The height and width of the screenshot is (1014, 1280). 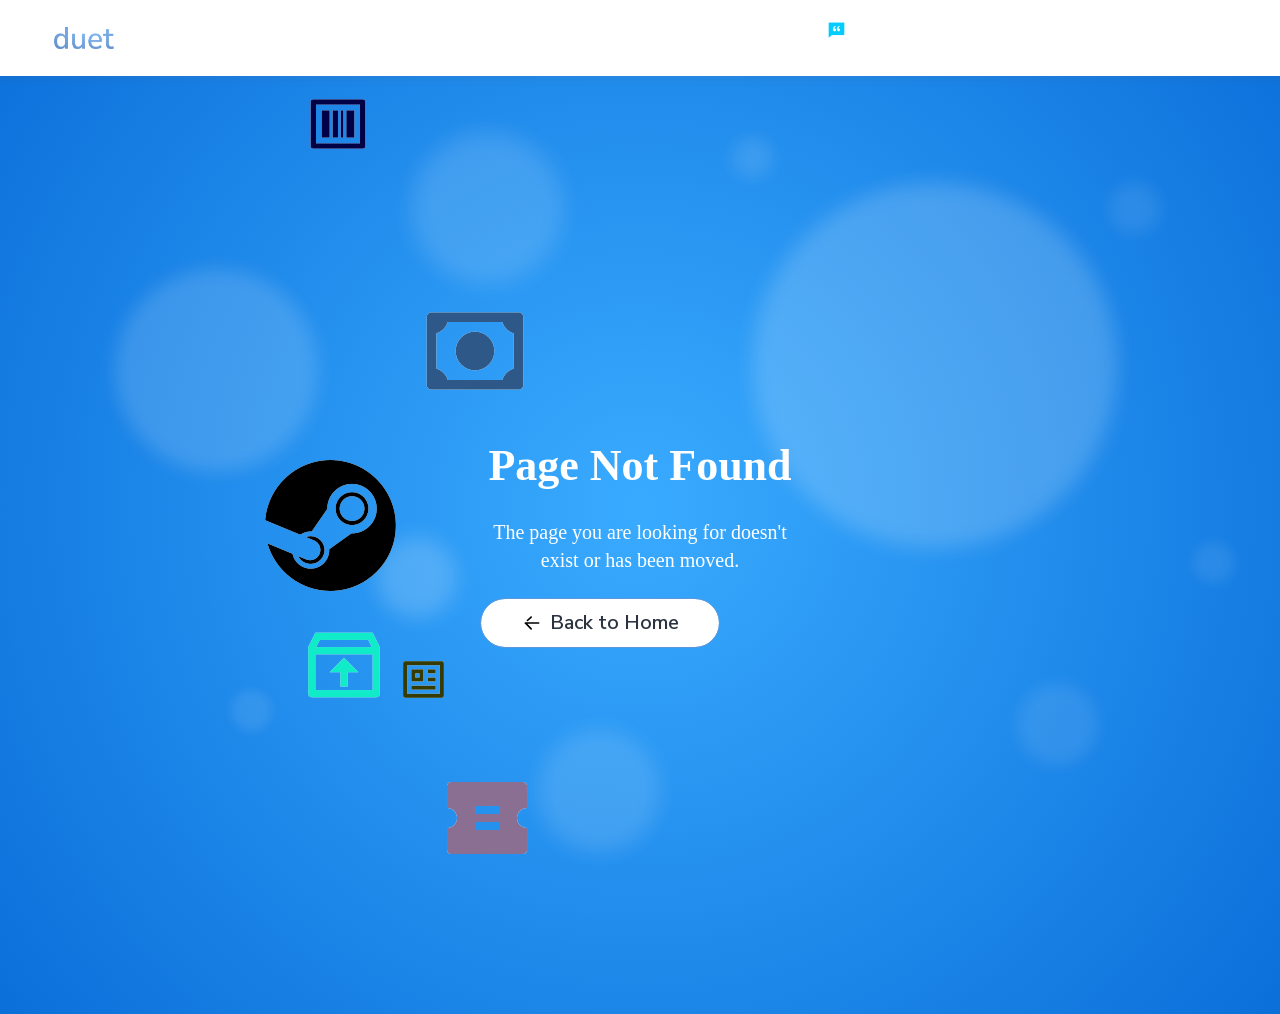 What do you see at coordinates (338, 124) in the screenshot?
I see `scan a barcode` at bounding box center [338, 124].